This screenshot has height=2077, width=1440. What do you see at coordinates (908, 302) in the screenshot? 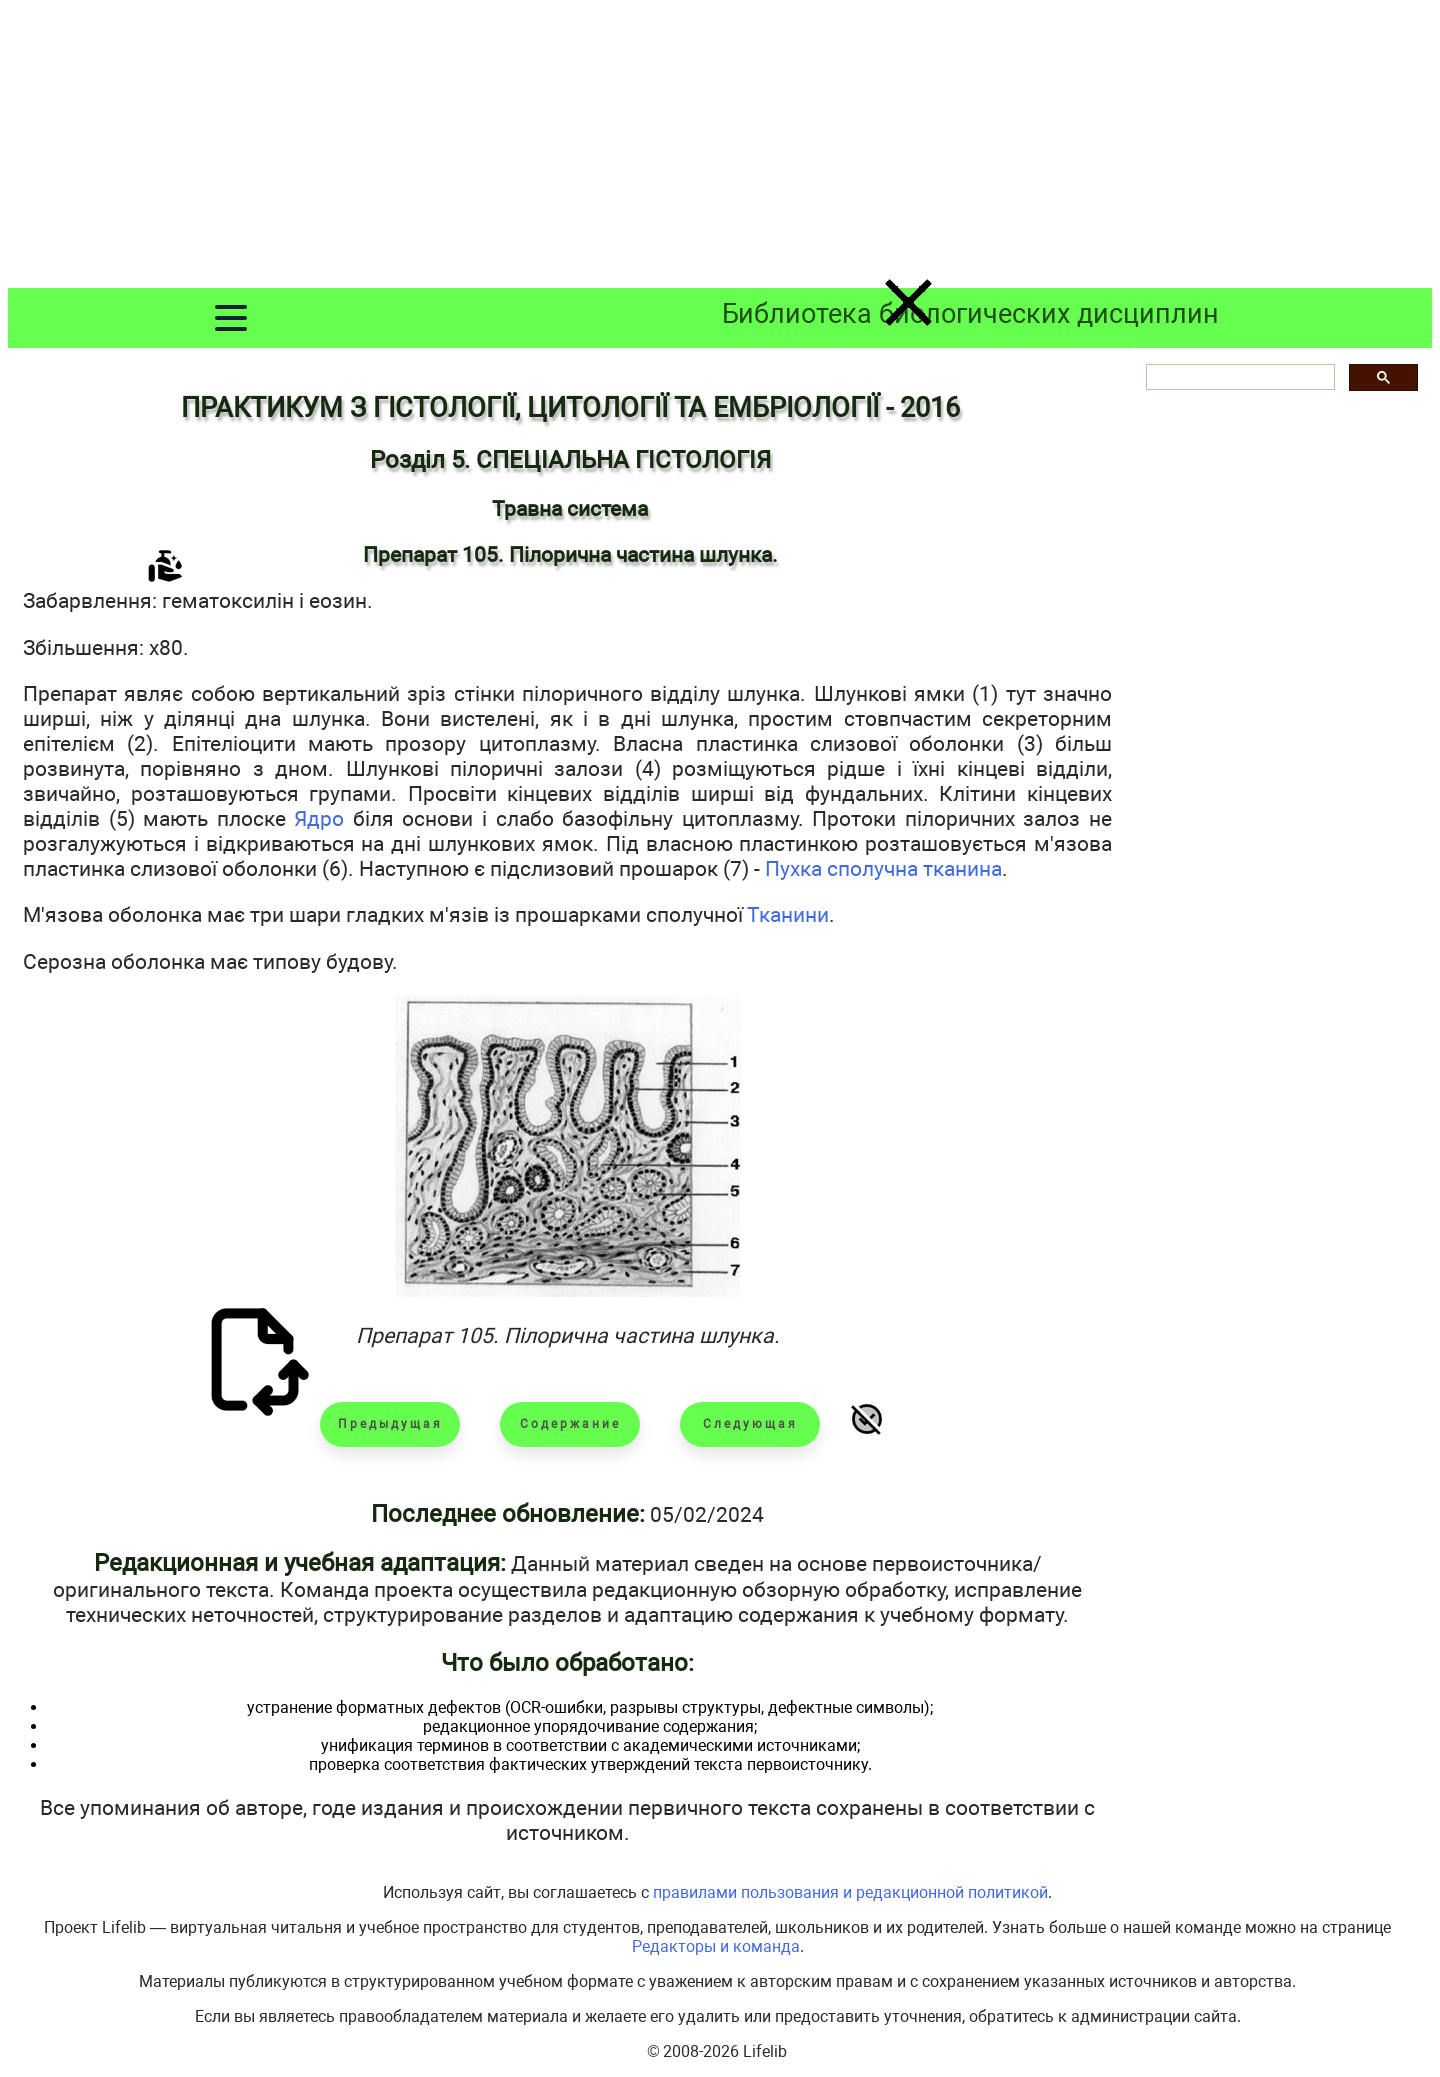
I see `close the current window or dialog` at bounding box center [908, 302].